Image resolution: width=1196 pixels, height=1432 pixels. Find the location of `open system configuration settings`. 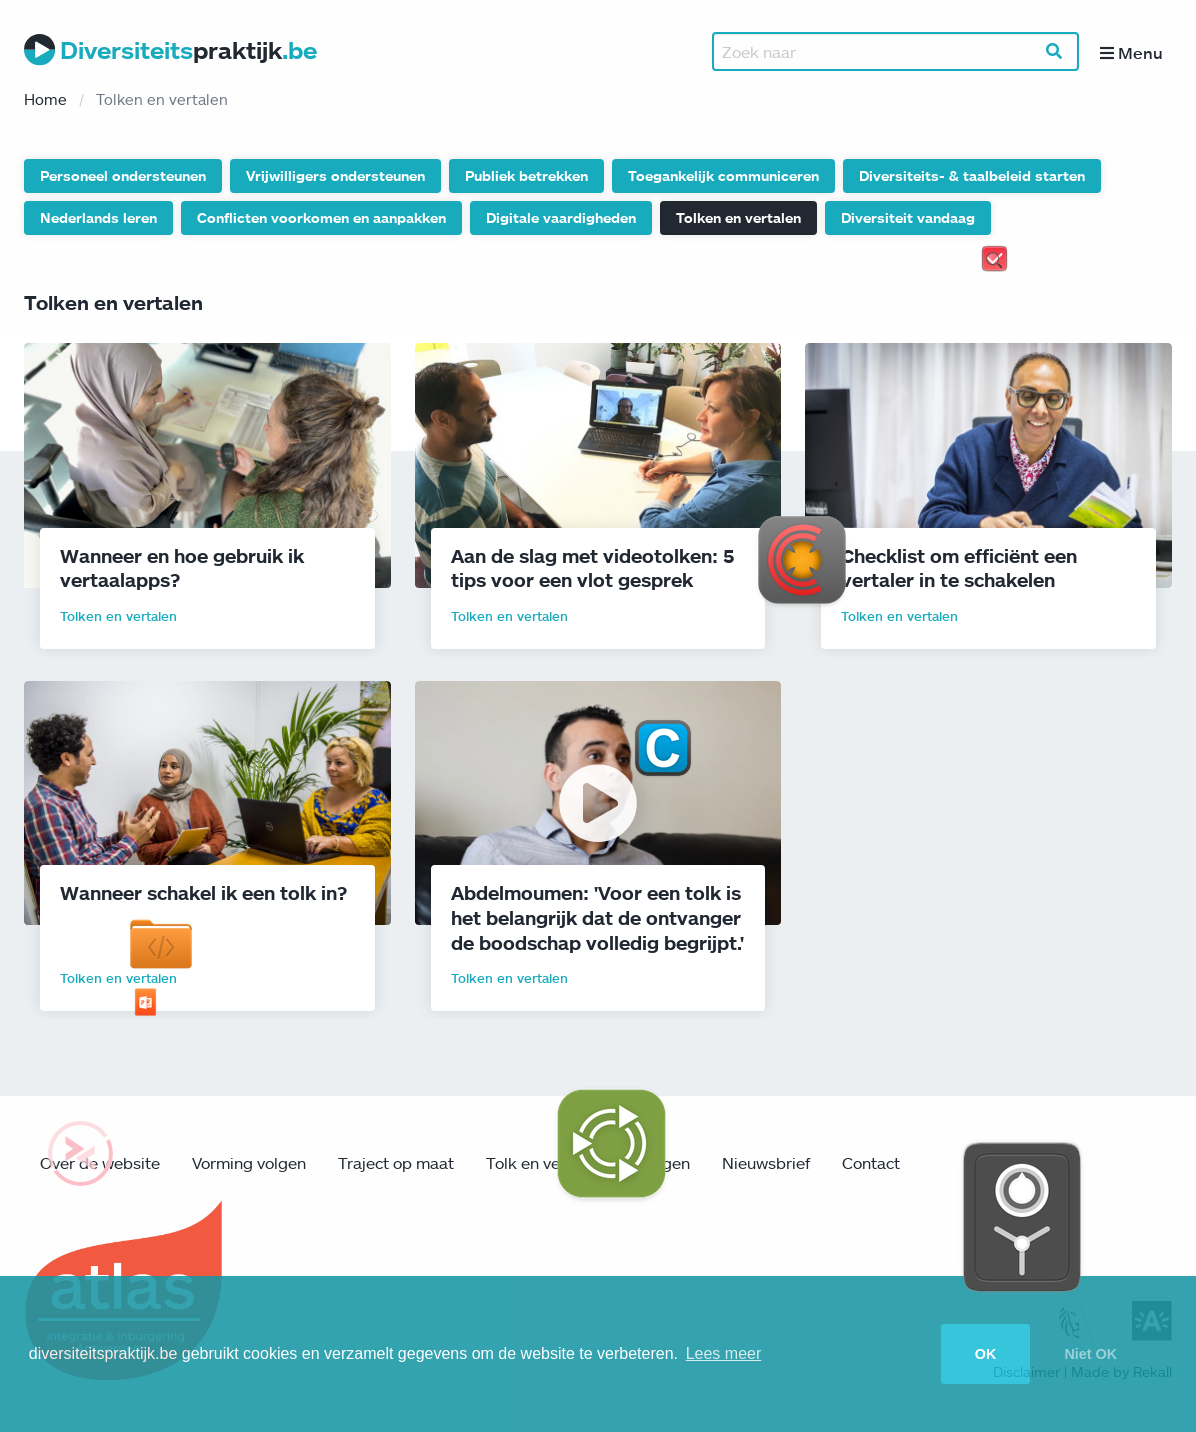

open system configuration settings is located at coordinates (994, 258).